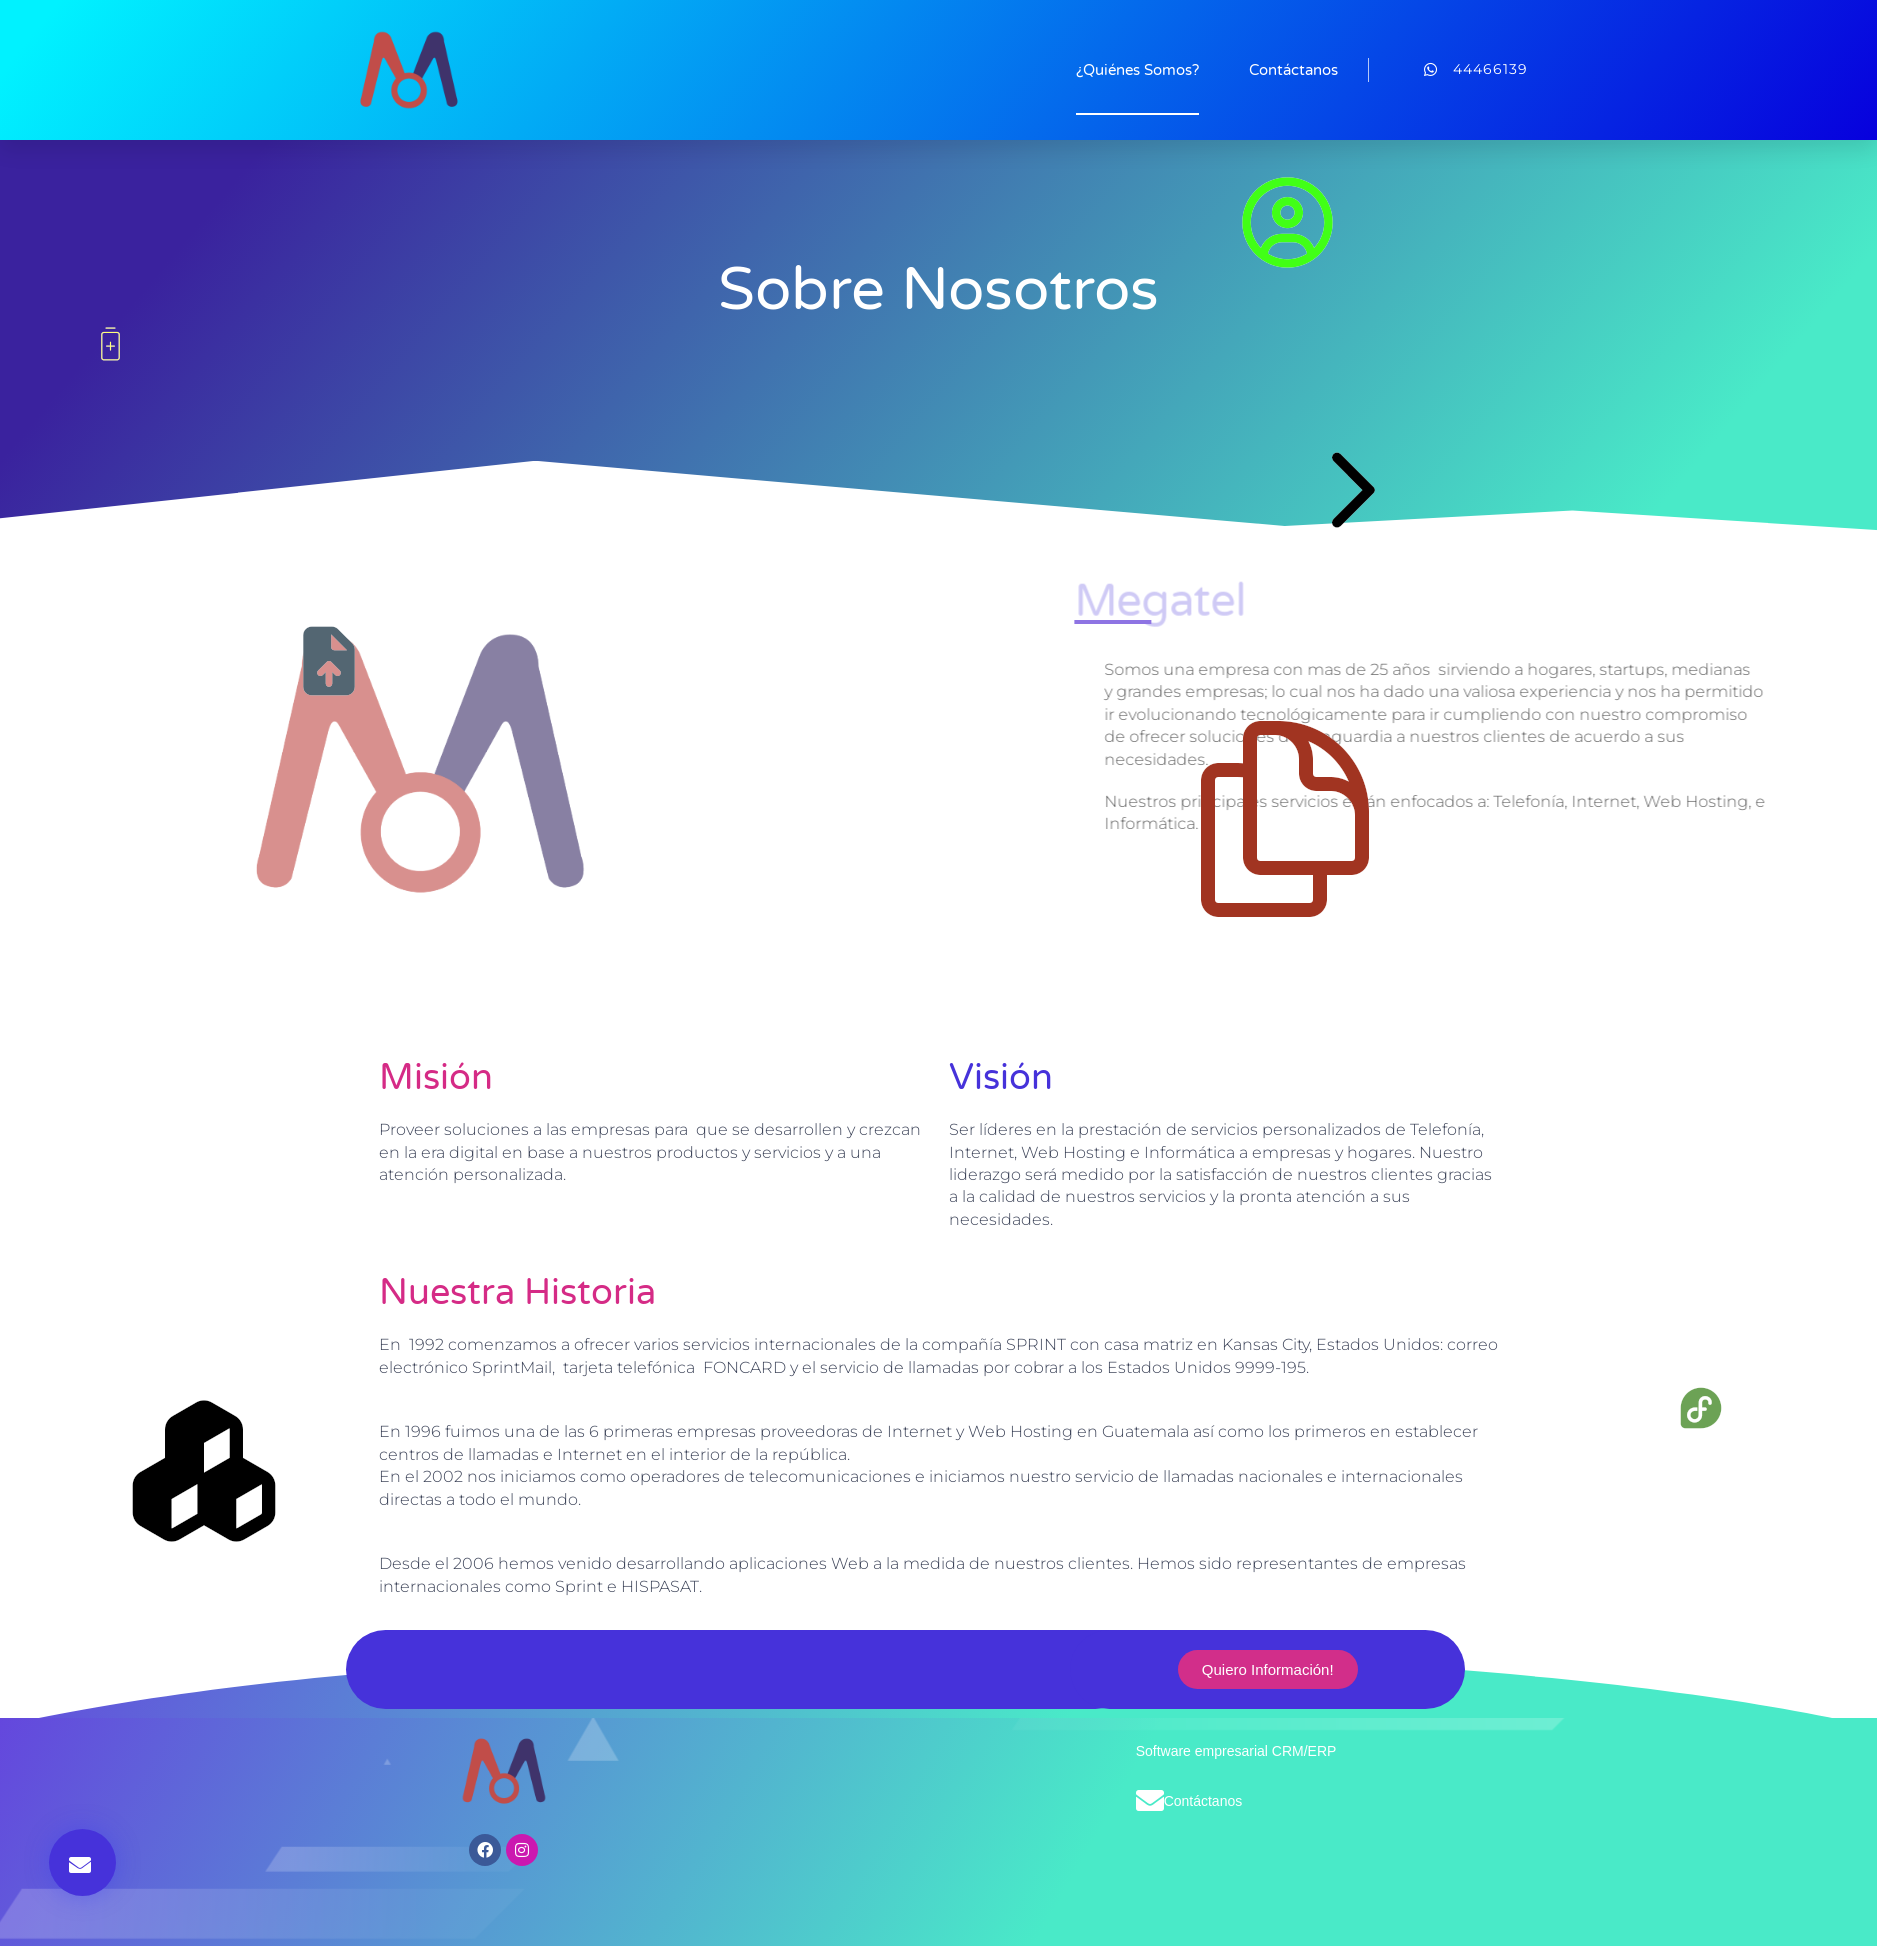 Image resolution: width=1877 pixels, height=1946 pixels. What do you see at coordinates (110, 344) in the screenshot?
I see `add or insert a new battery` at bounding box center [110, 344].